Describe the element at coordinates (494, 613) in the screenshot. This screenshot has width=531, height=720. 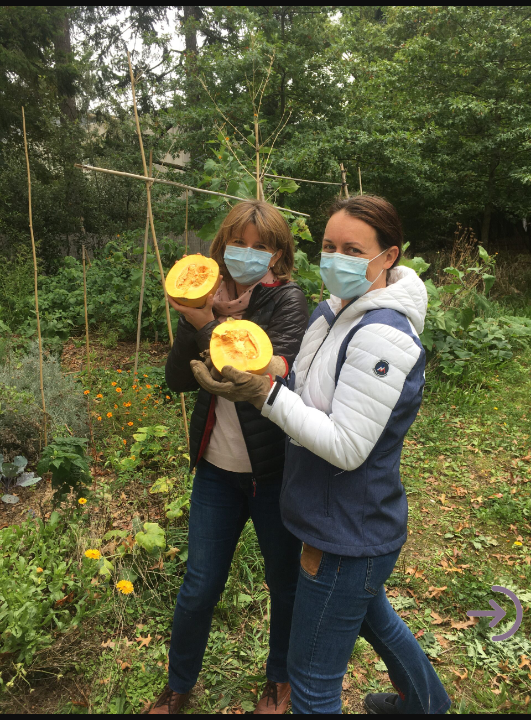
I see `log in or sign in to your account` at that location.